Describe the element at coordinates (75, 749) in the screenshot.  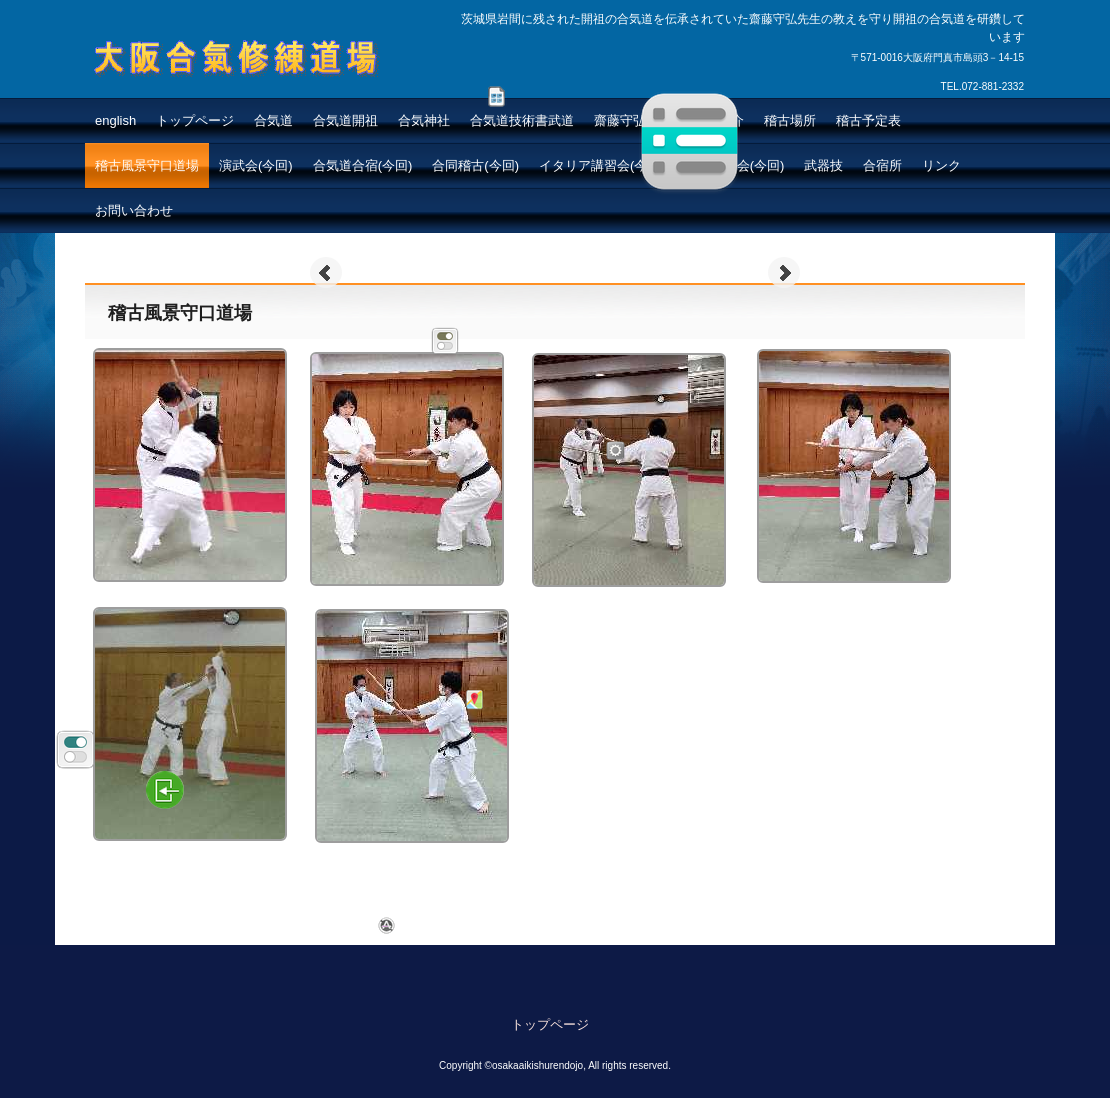
I see `open gnome tweaks settings` at that location.